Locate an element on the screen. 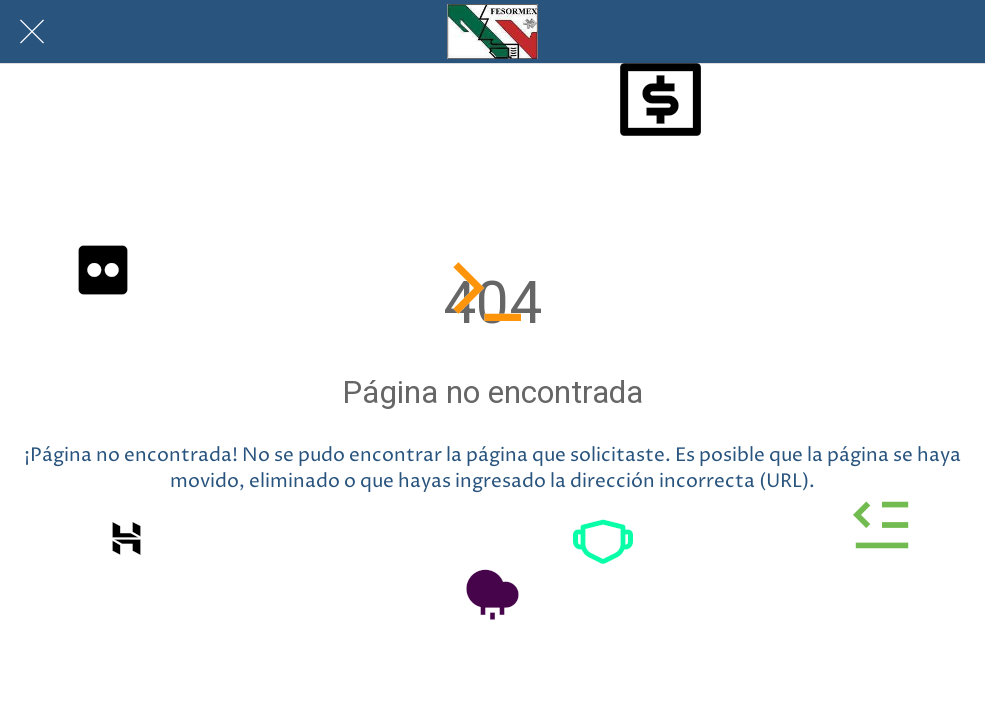 This screenshot has height=720, width=985. collapse the sidebar menu is located at coordinates (882, 525).